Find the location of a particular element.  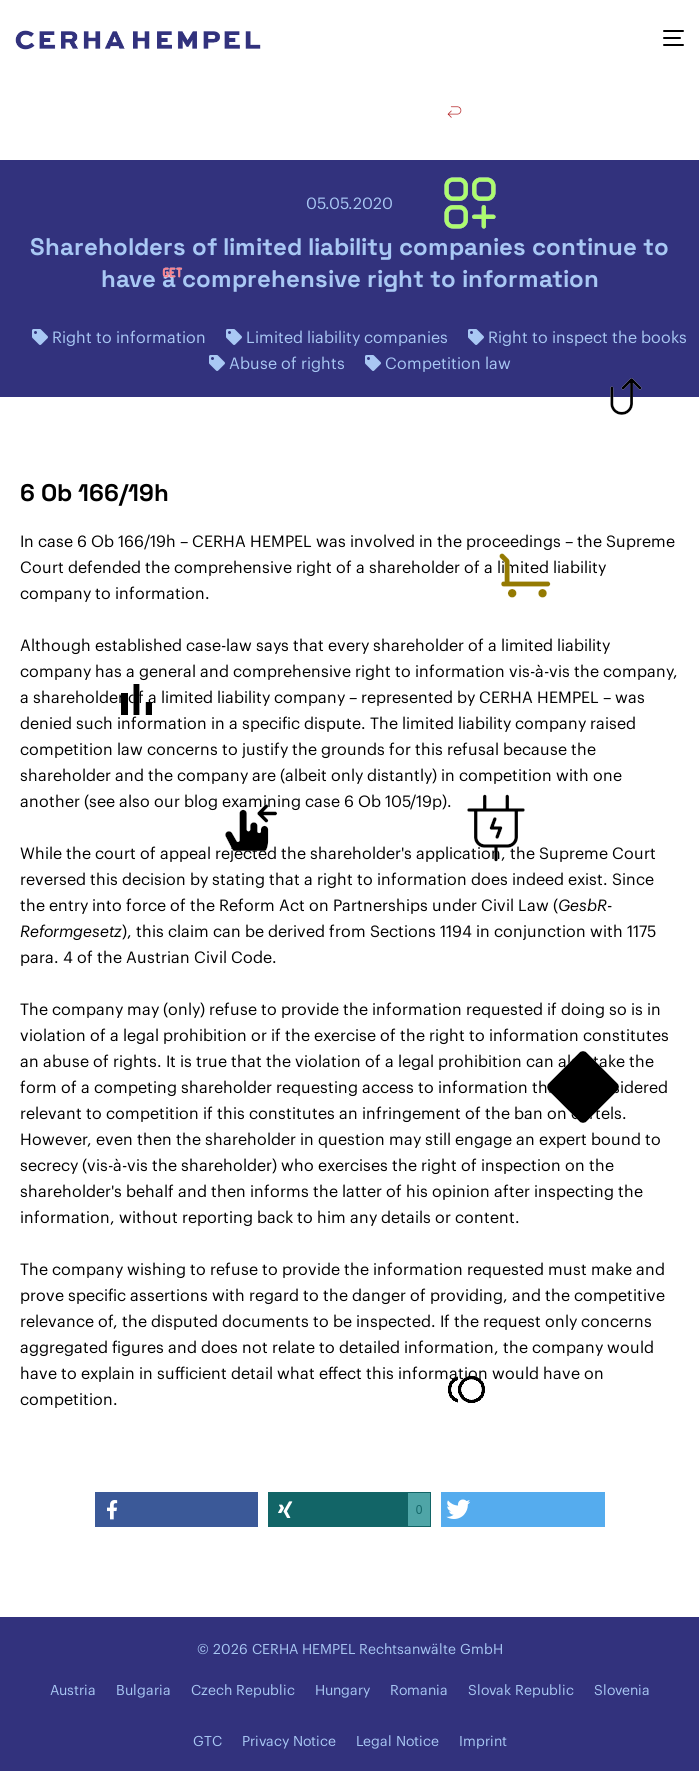

device is currently charging is located at coordinates (496, 828).